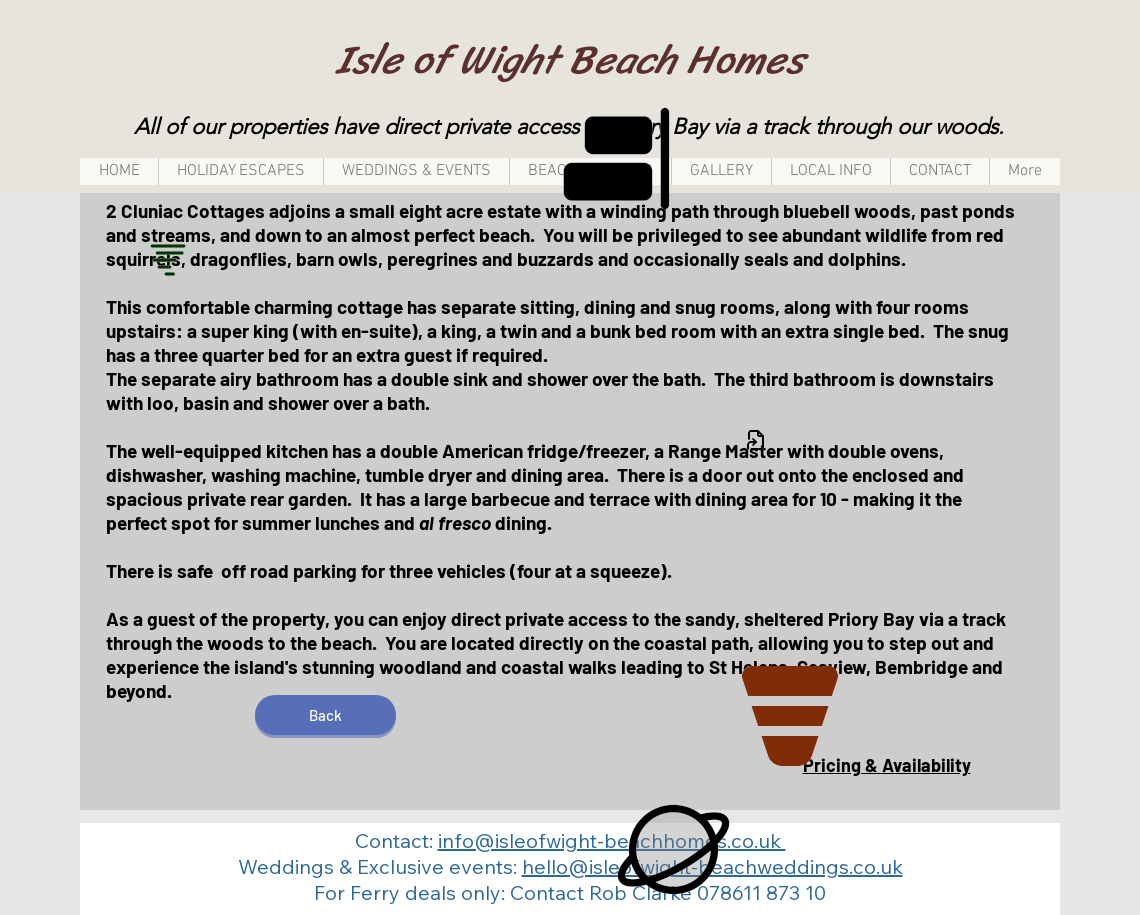 This screenshot has height=915, width=1140. I want to click on view sales funnel analytics, so click(790, 716).